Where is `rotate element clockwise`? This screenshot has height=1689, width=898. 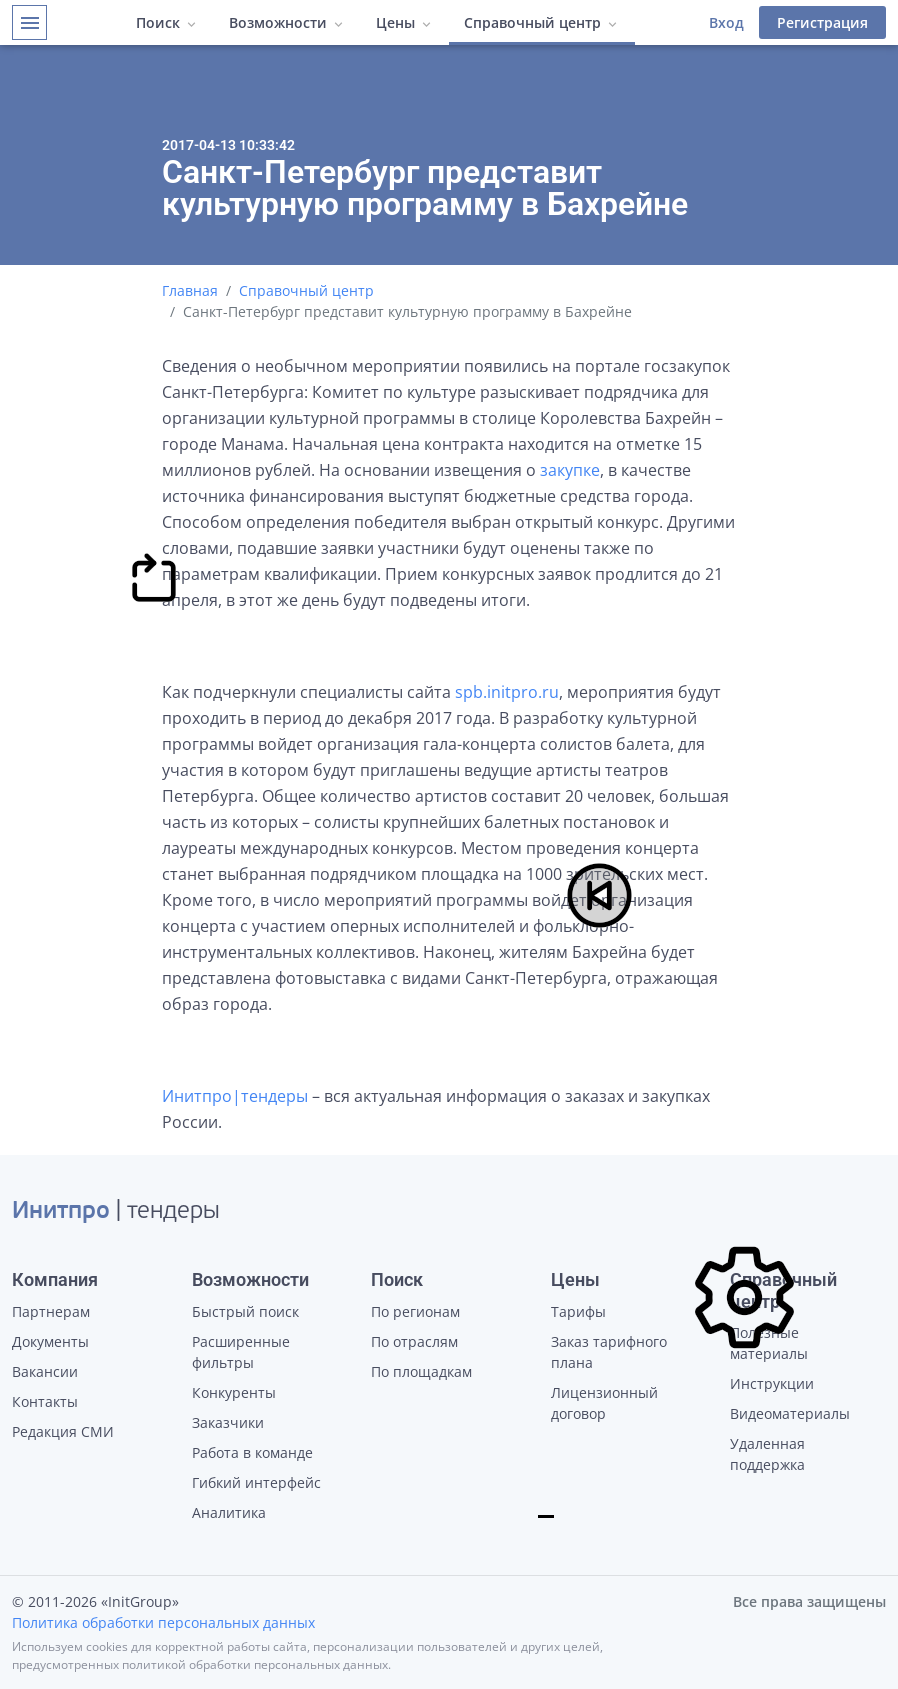 rotate element clockwise is located at coordinates (154, 580).